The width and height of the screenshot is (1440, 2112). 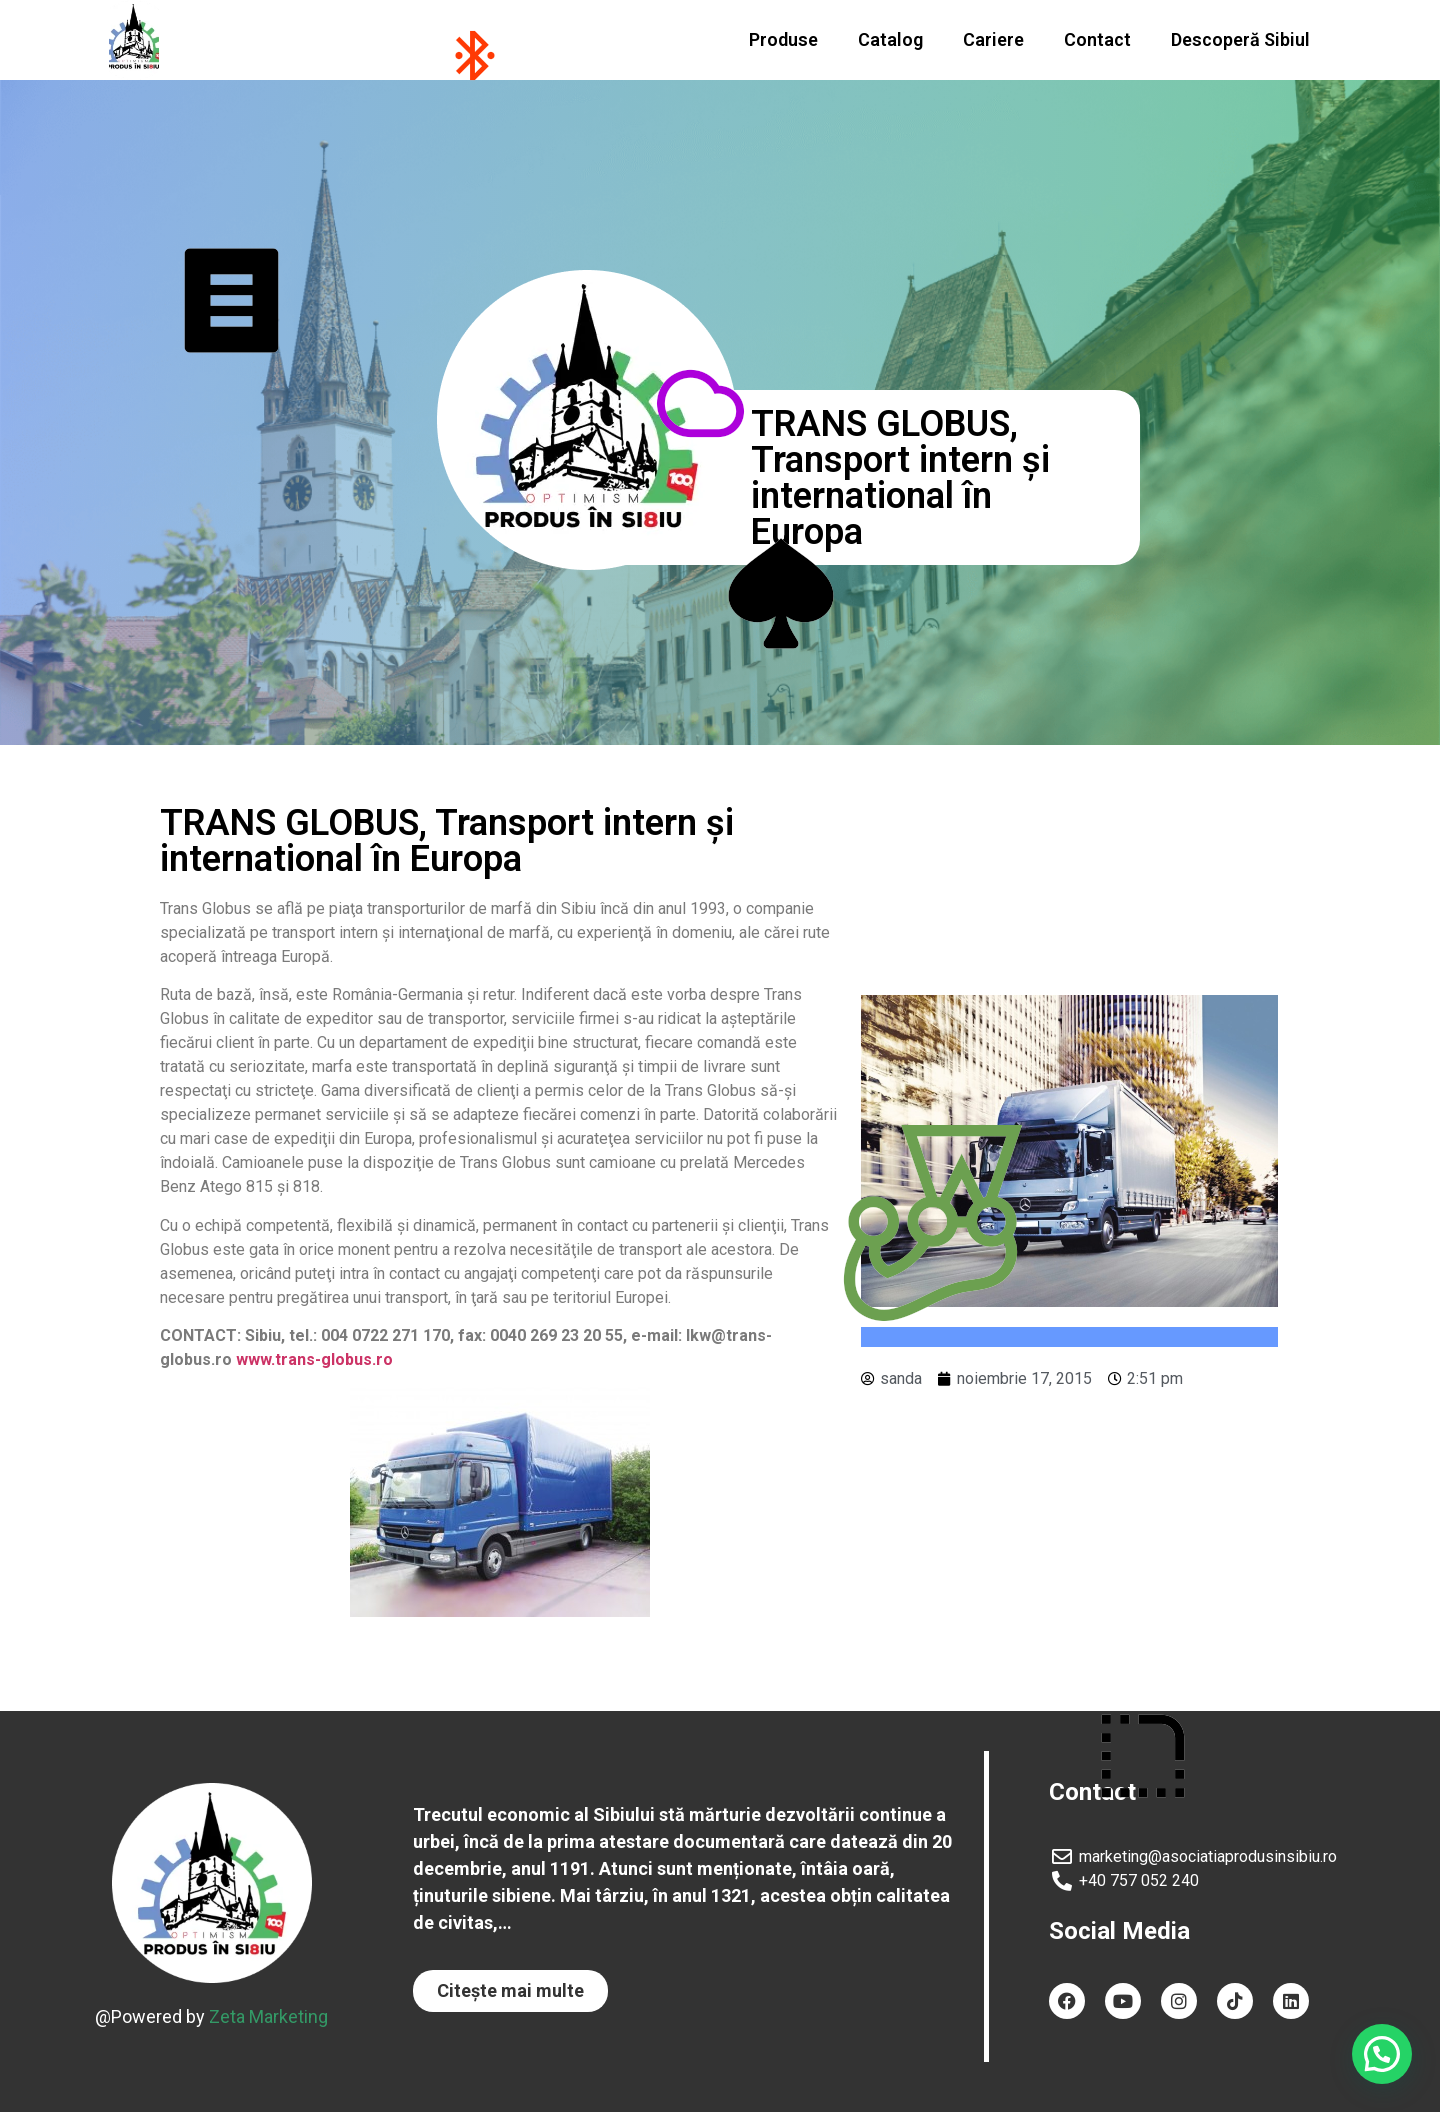 I want to click on apply rounded corners to a selected element, so click(x=1143, y=1756).